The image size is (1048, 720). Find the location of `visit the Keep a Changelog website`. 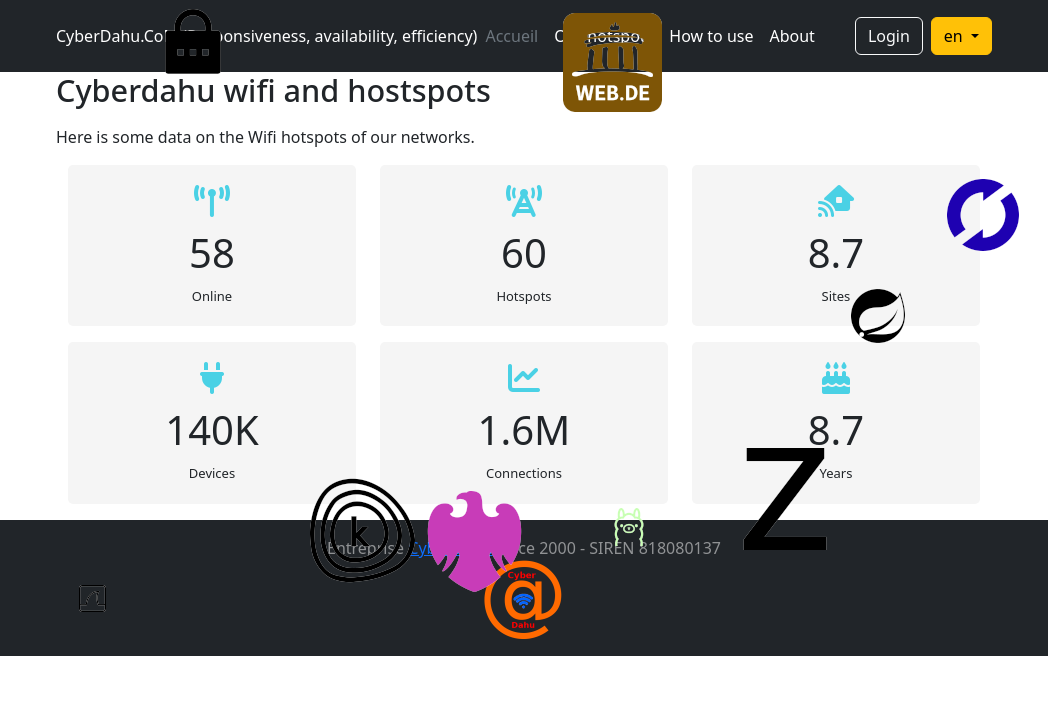

visit the Keep a Changelog website is located at coordinates (362, 530).